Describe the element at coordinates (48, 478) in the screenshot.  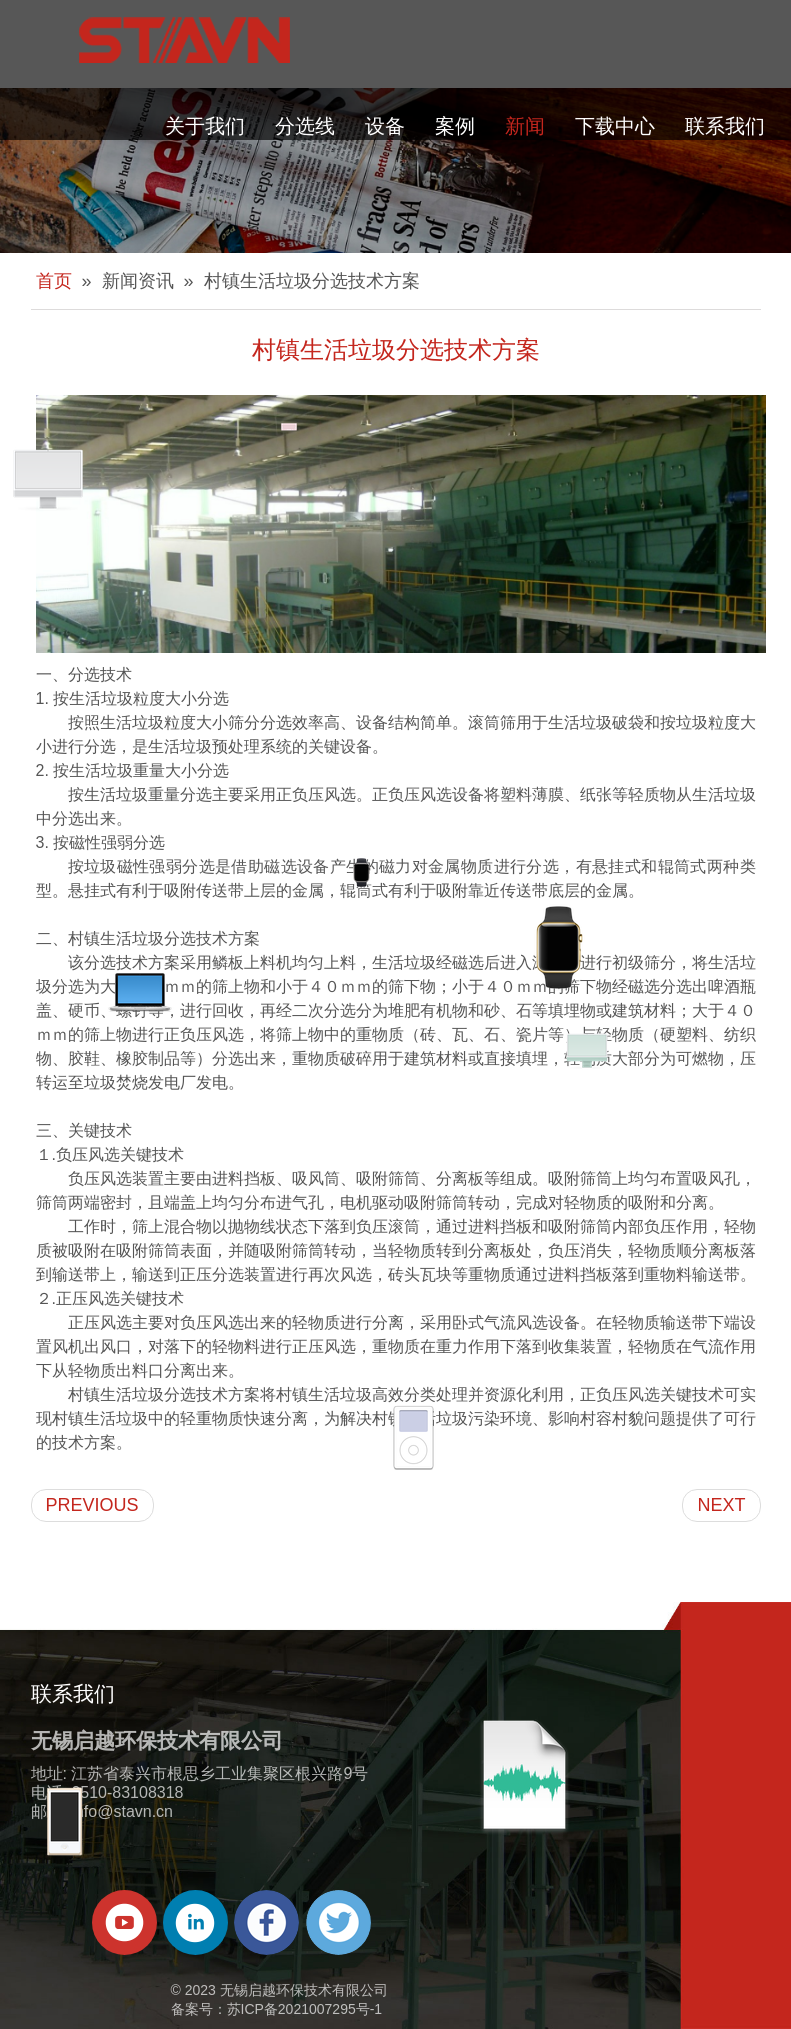
I see `represents this mac in system preferences or network settings` at that location.